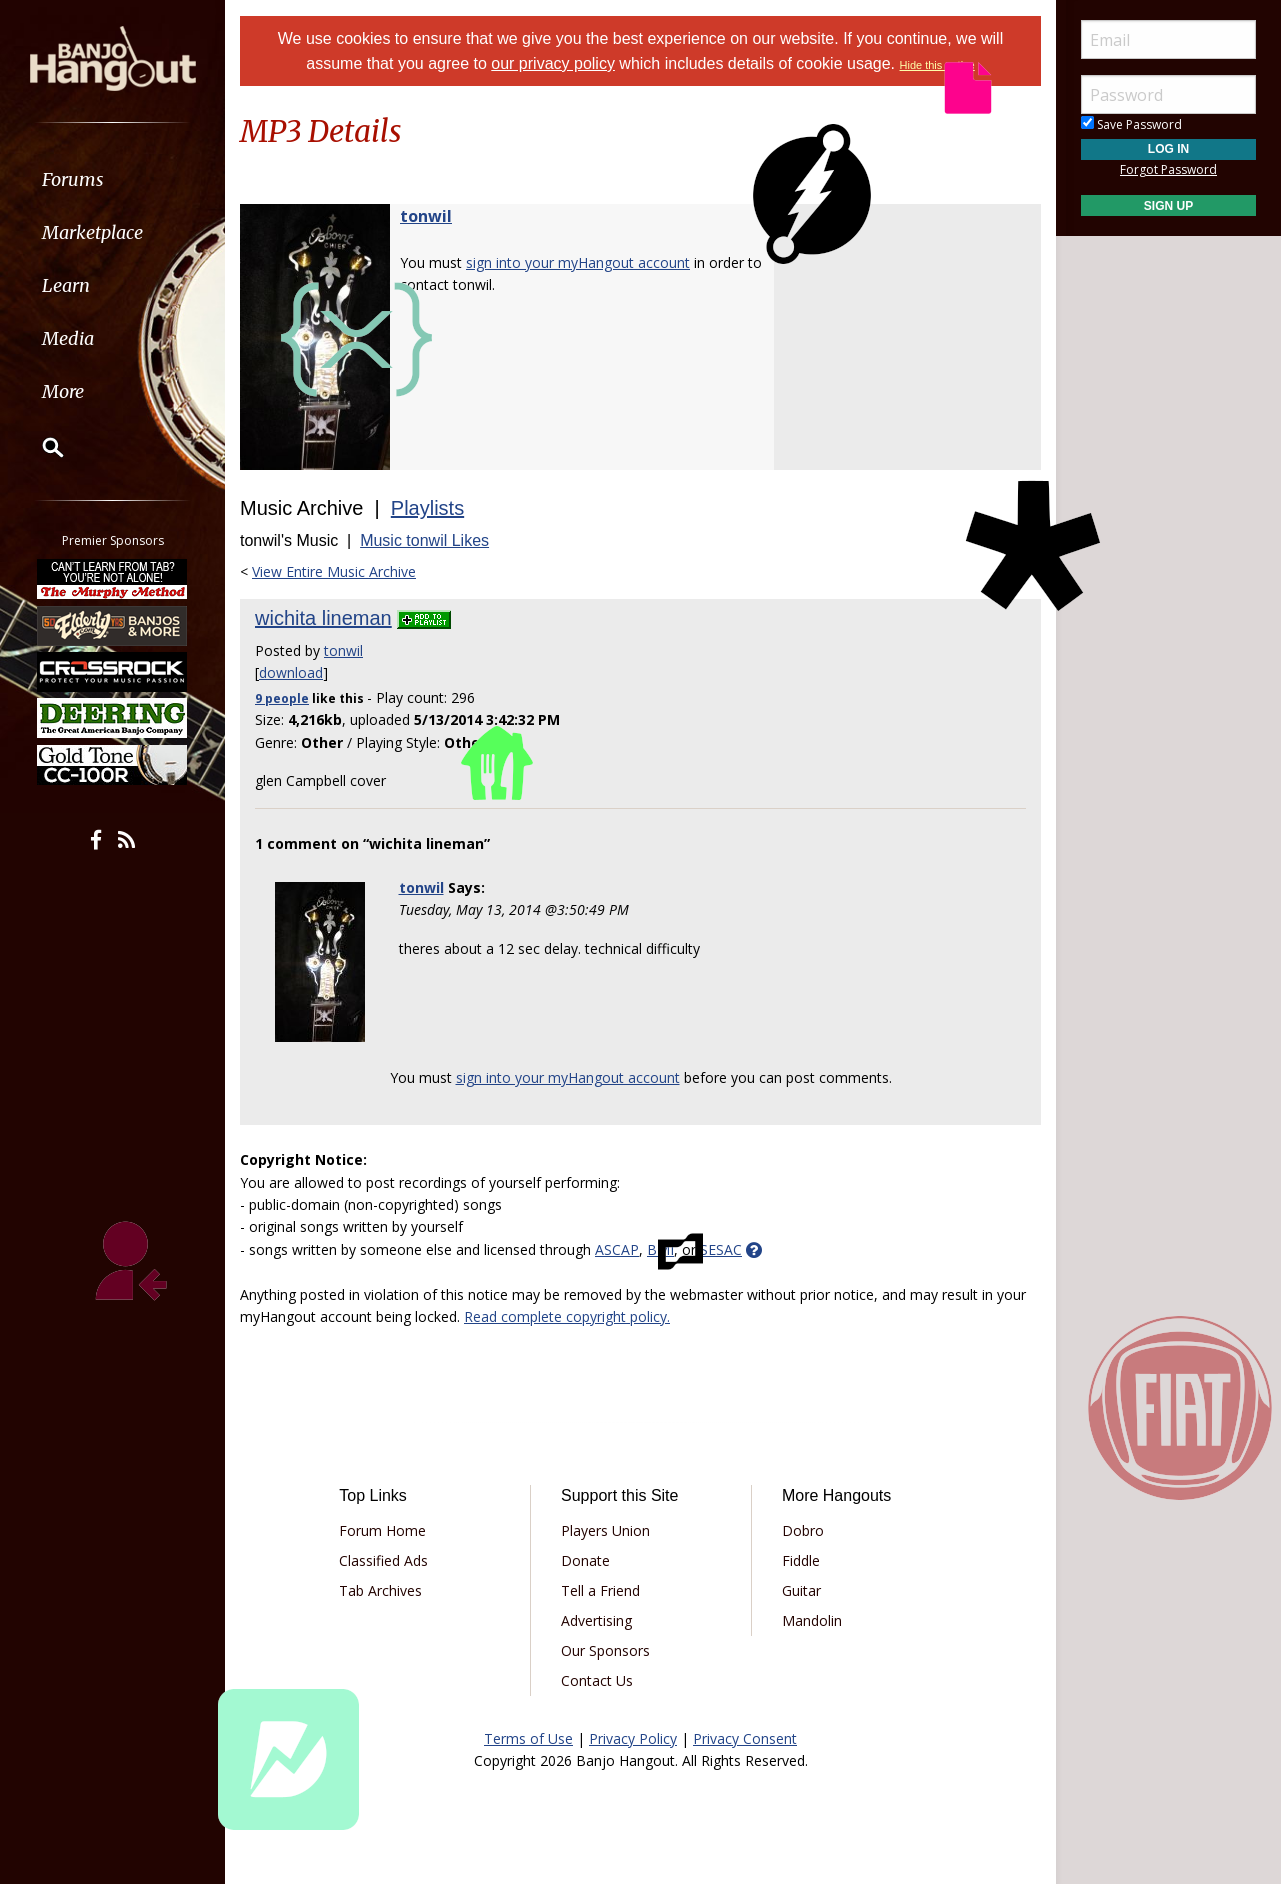 The height and width of the screenshot is (1884, 1281). What do you see at coordinates (968, 88) in the screenshot?
I see `view or open a document` at bounding box center [968, 88].